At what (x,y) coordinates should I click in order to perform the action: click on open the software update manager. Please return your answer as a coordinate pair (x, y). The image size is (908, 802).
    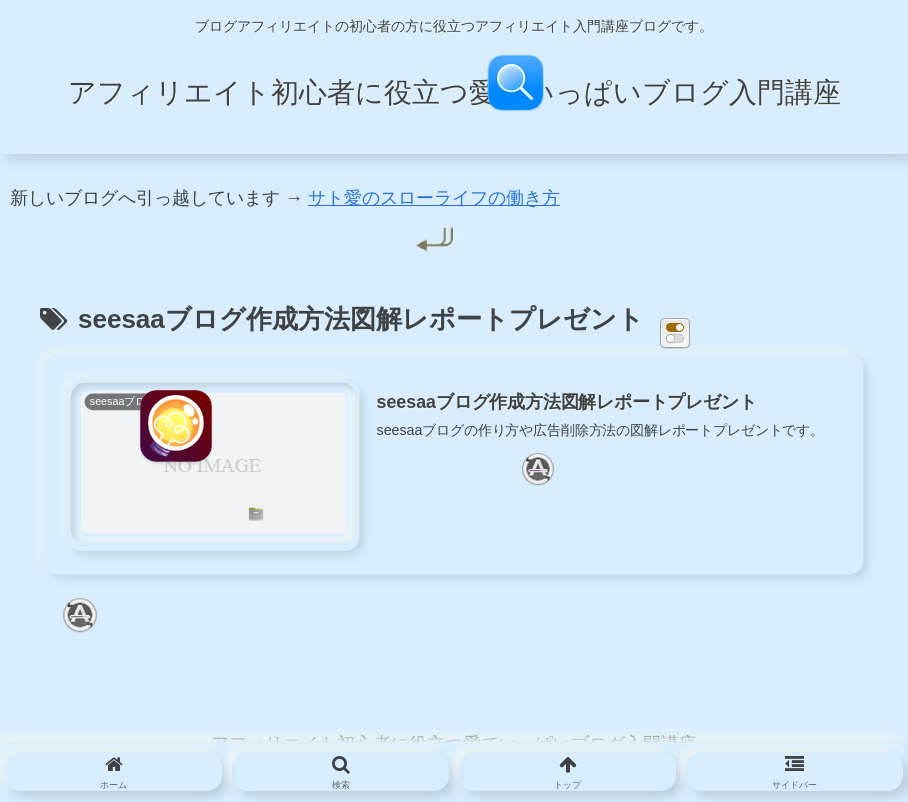
    Looking at the image, I should click on (538, 469).